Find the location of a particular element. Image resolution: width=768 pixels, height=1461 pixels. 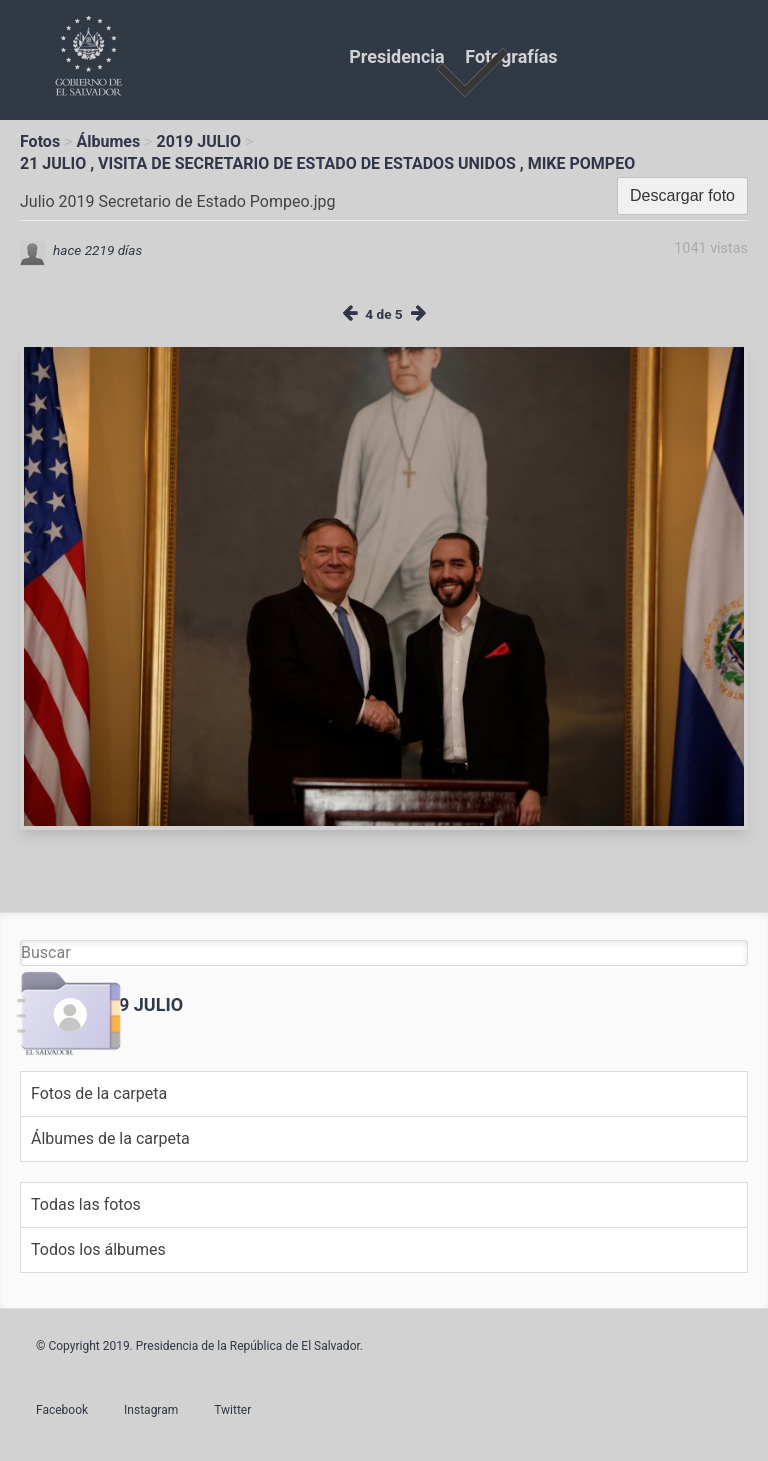

open microsoft contacts folder is located at coordinates (70, 1013).